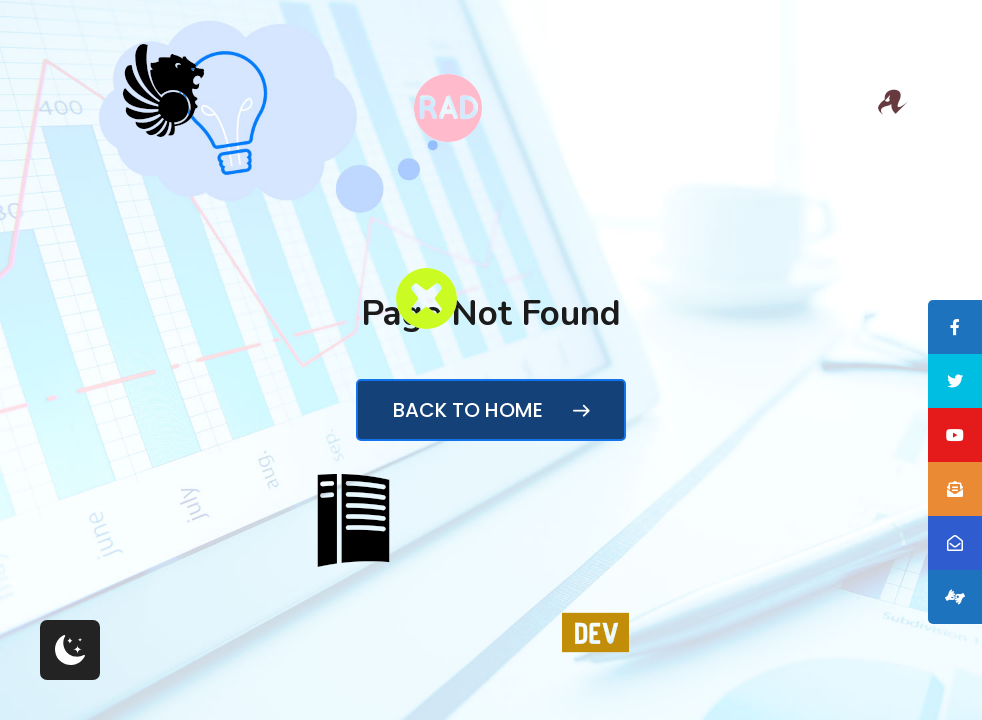 The image size is (982, 720). What do you see at coordinates (448, 108) in the screenshot?
I see `launch RAD Studio application` at bounding box center [448, 108].